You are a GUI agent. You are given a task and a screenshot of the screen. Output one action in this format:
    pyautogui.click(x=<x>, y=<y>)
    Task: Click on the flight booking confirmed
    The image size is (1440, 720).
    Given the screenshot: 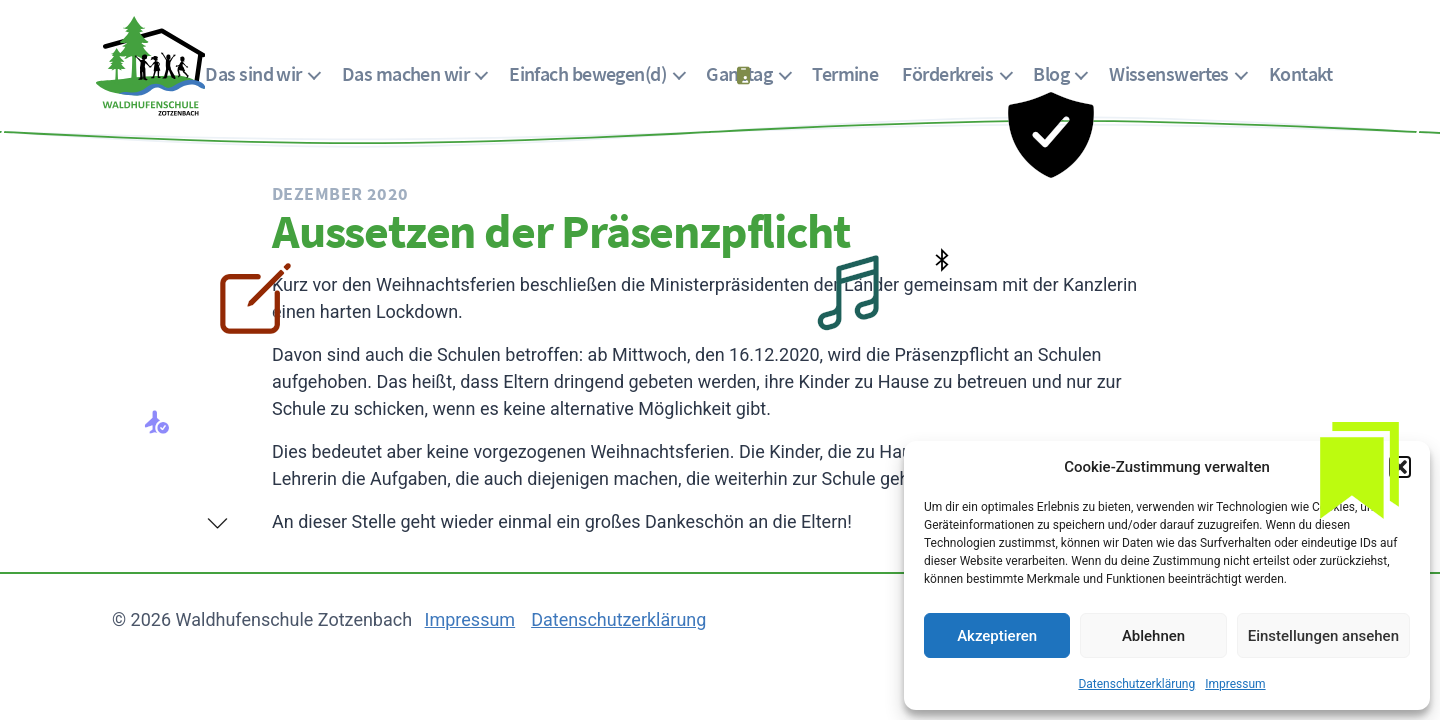 What is the action you would take?
    pyautogui.click(x=156, y=422)
    